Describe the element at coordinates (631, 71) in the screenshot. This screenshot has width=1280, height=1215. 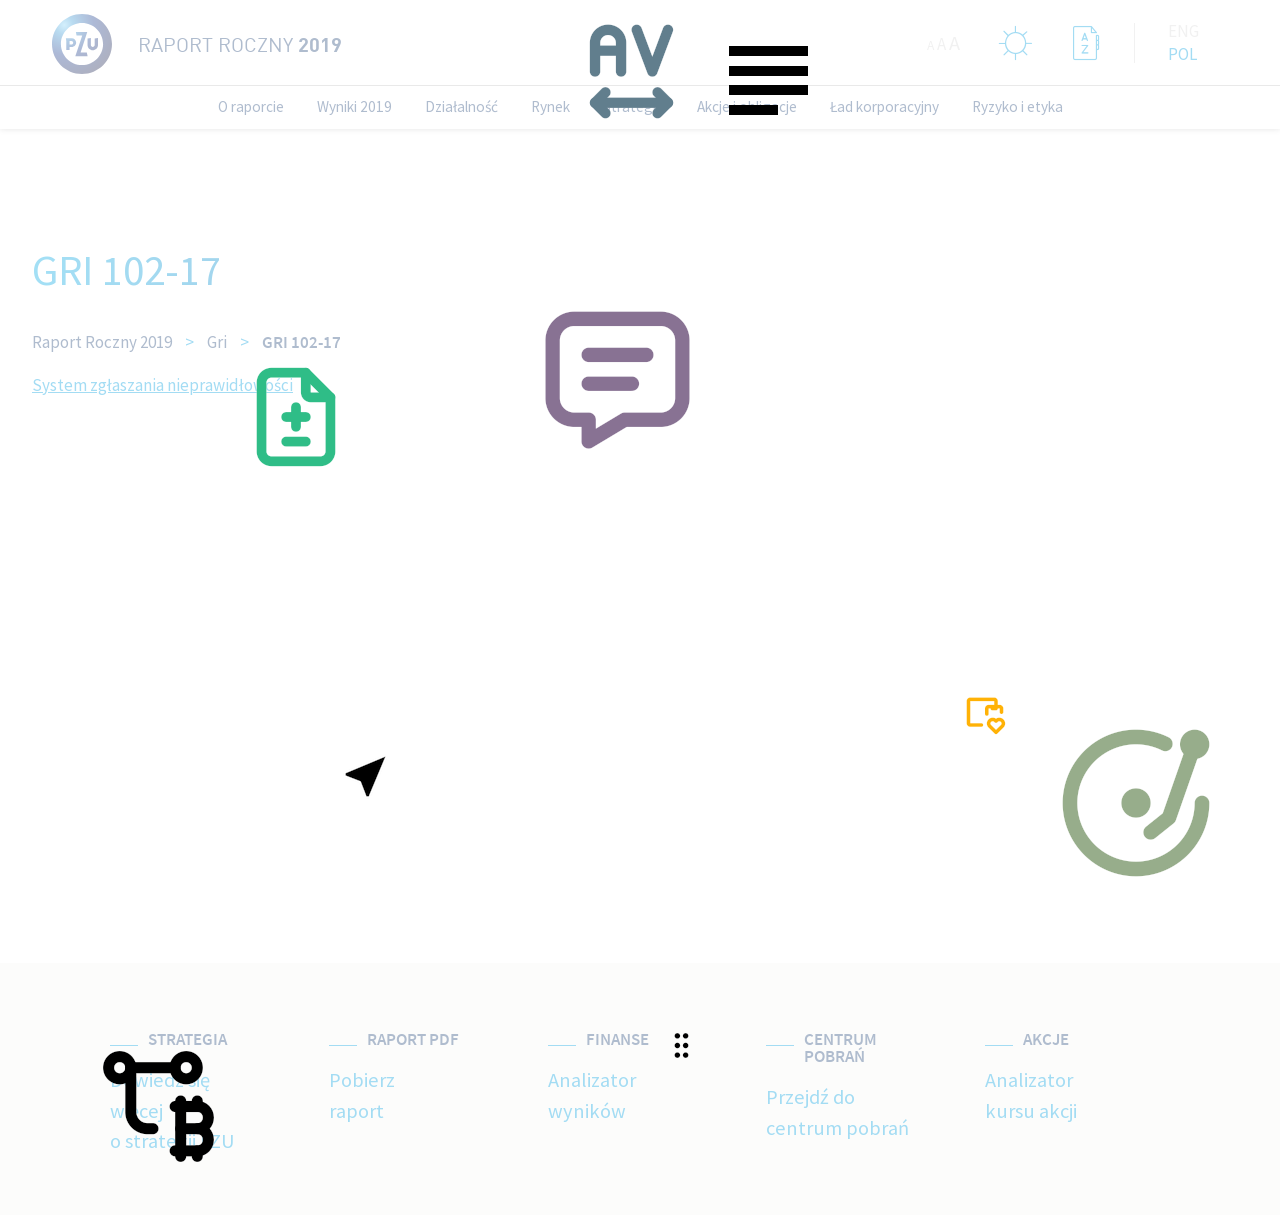
I see `adjust letter spacing in text` at that location.